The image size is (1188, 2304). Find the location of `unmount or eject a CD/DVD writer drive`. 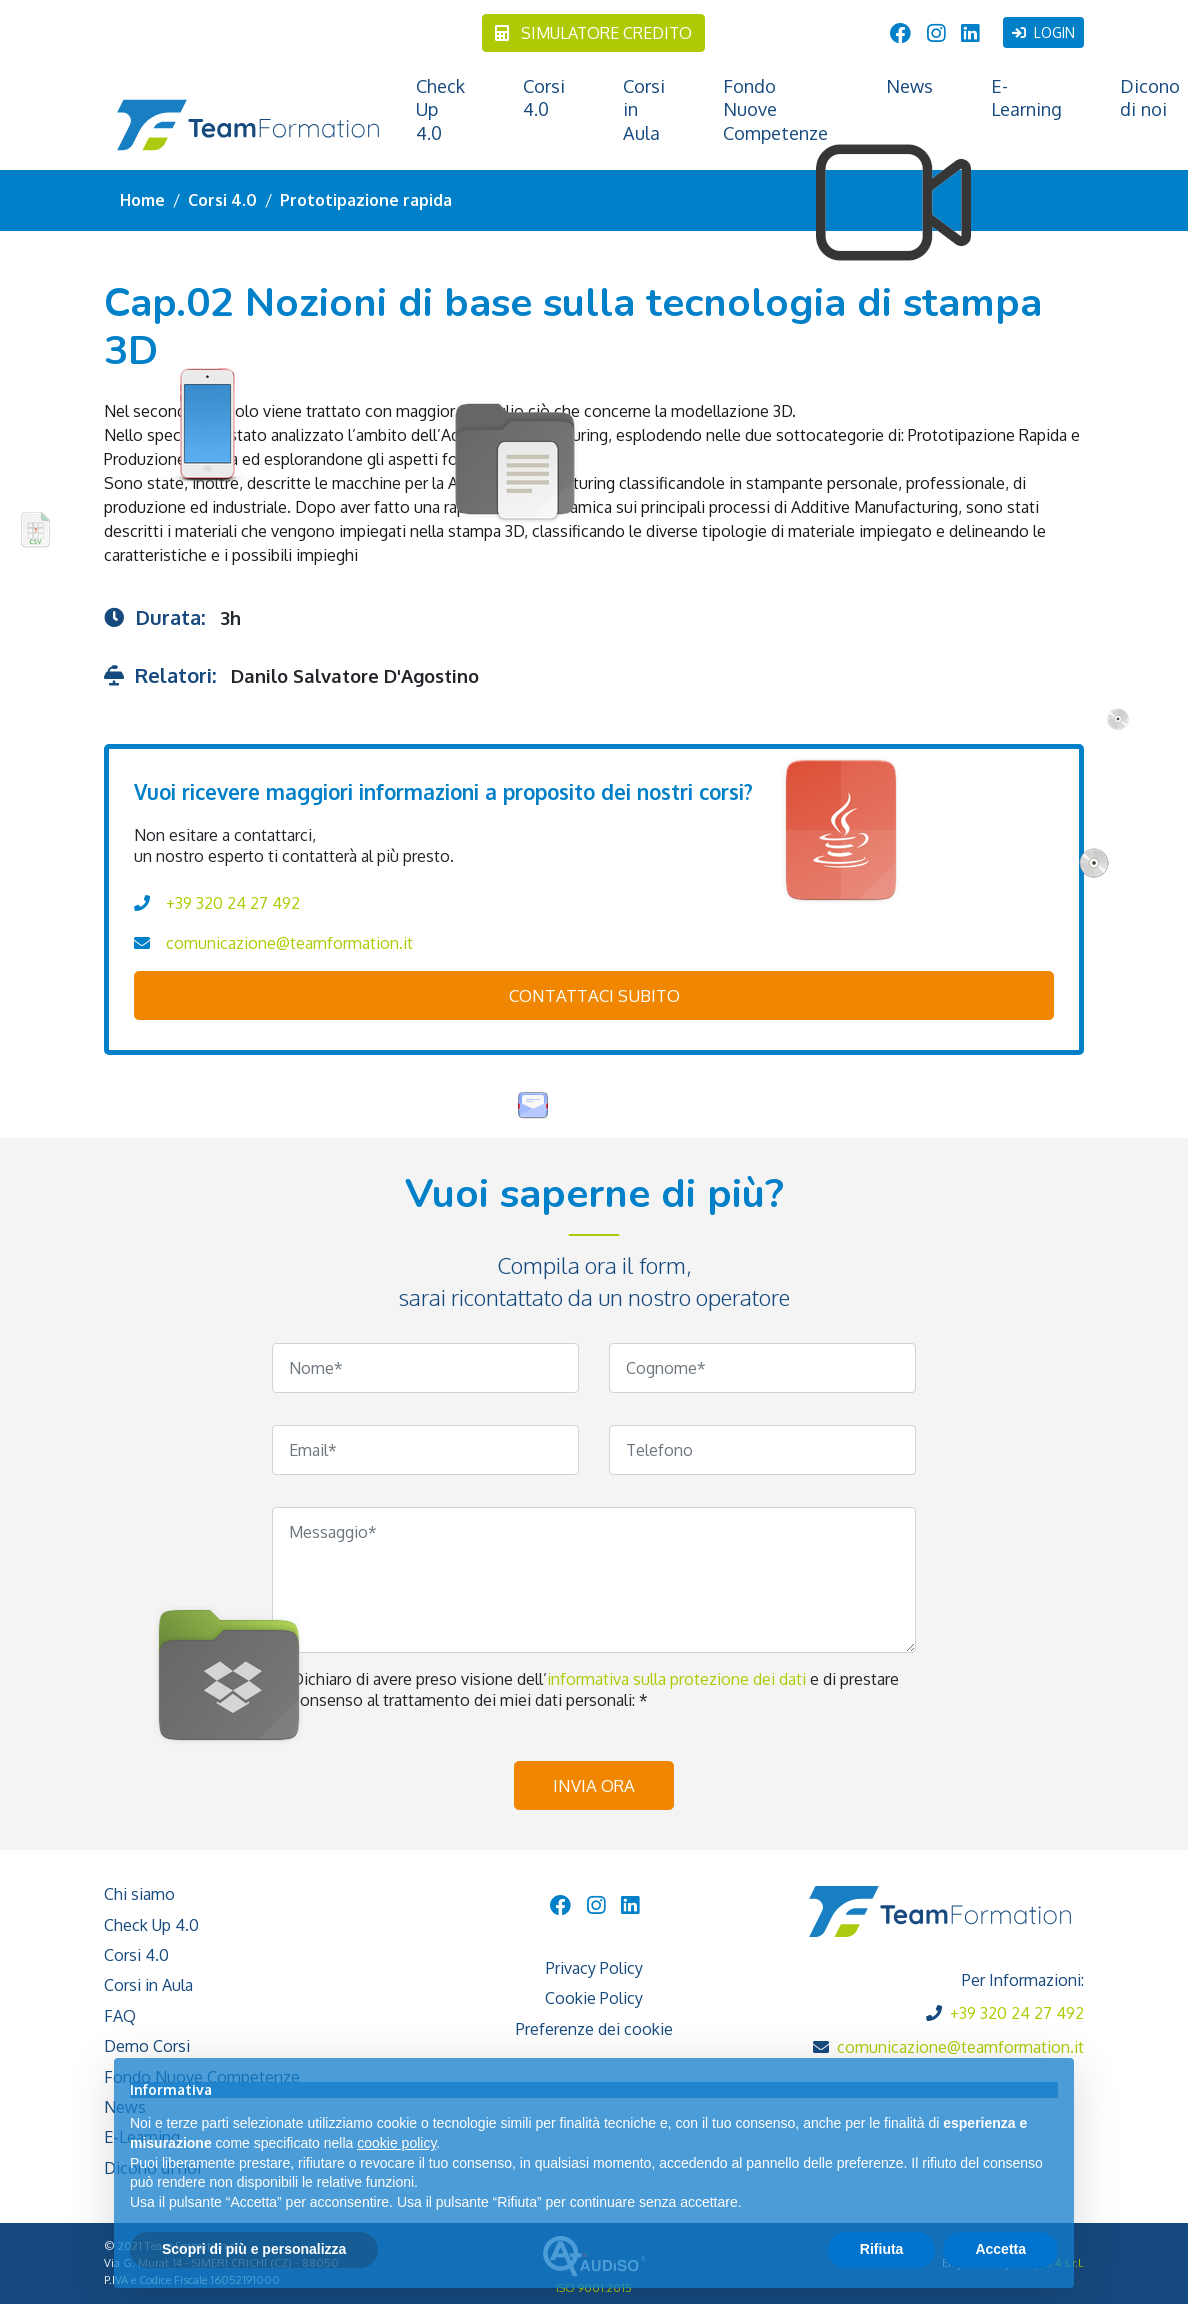

unmount or eject a CD/DVD writer drive is located at coordinates (1118, 719).